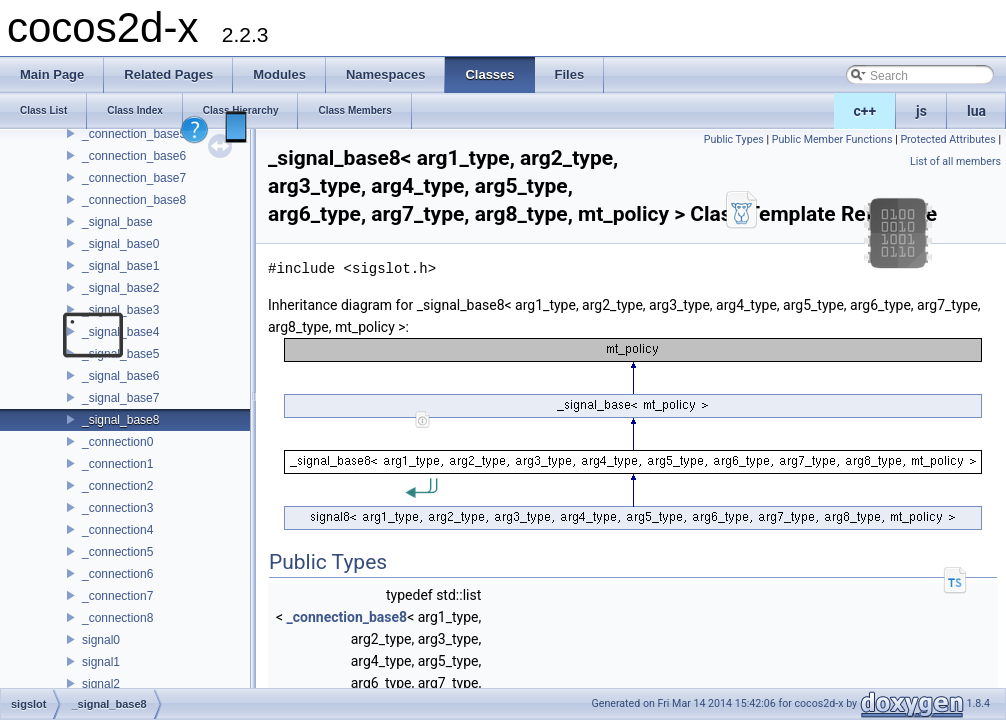 This screenshot has width=1006, height=720. Describe the element at coordinates (421, 488) in the screenshot. I see `reply to all recipients of an email` at that location.